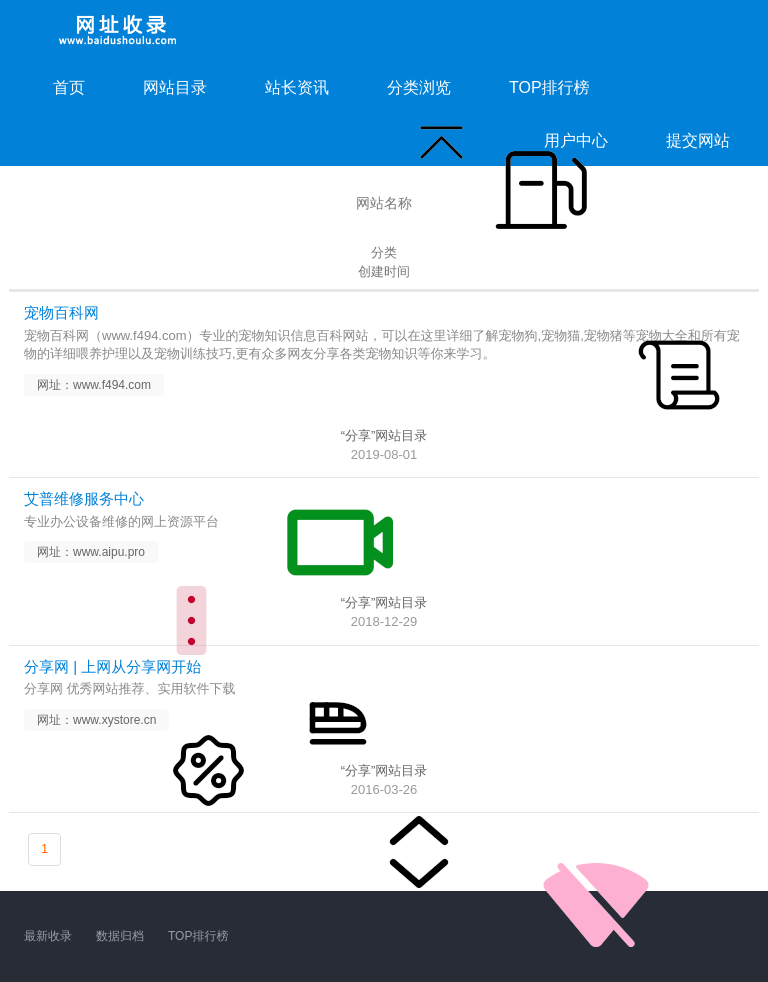 The height and width of the screenshot is (982, 768). Describe the element at coordinates (596, 905) in the screenshot. I see `indicates no wifi connection available` at that location.